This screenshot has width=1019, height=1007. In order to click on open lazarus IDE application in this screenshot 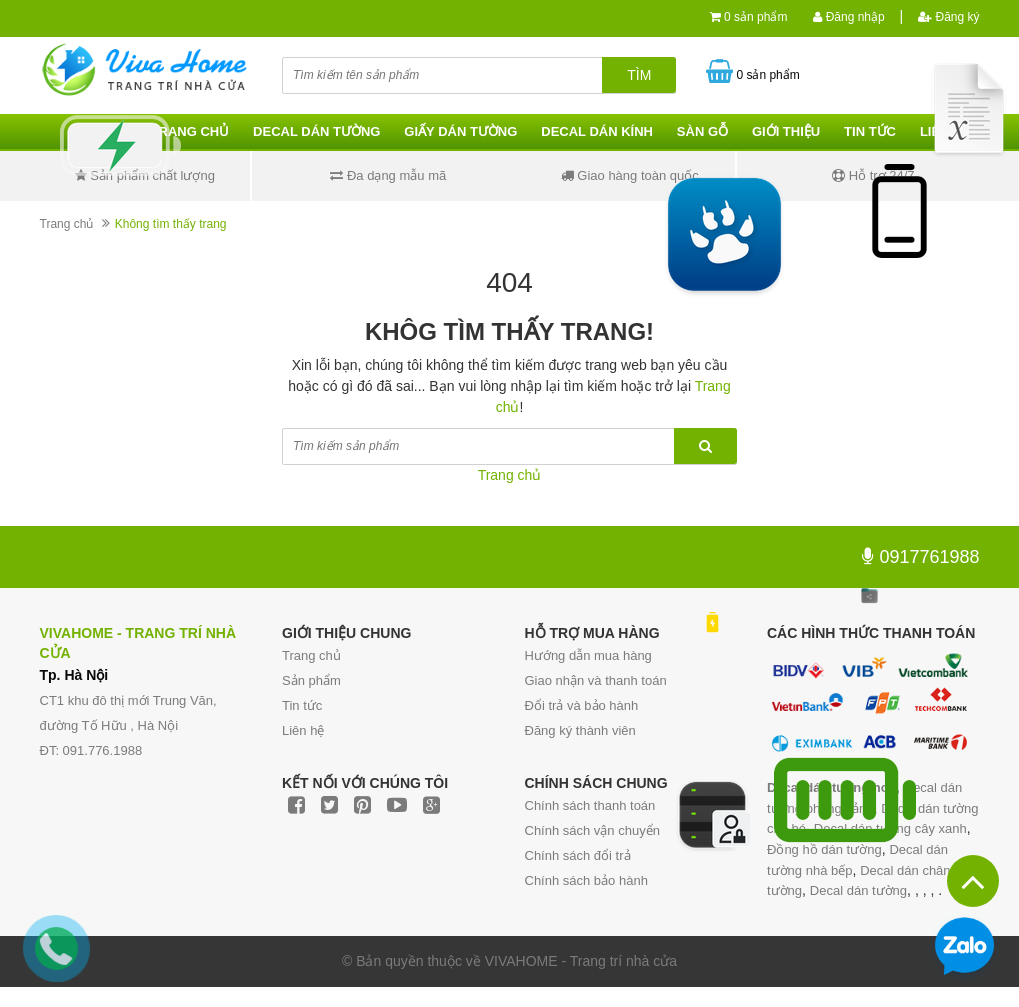, I will do `click(724, 234)`.